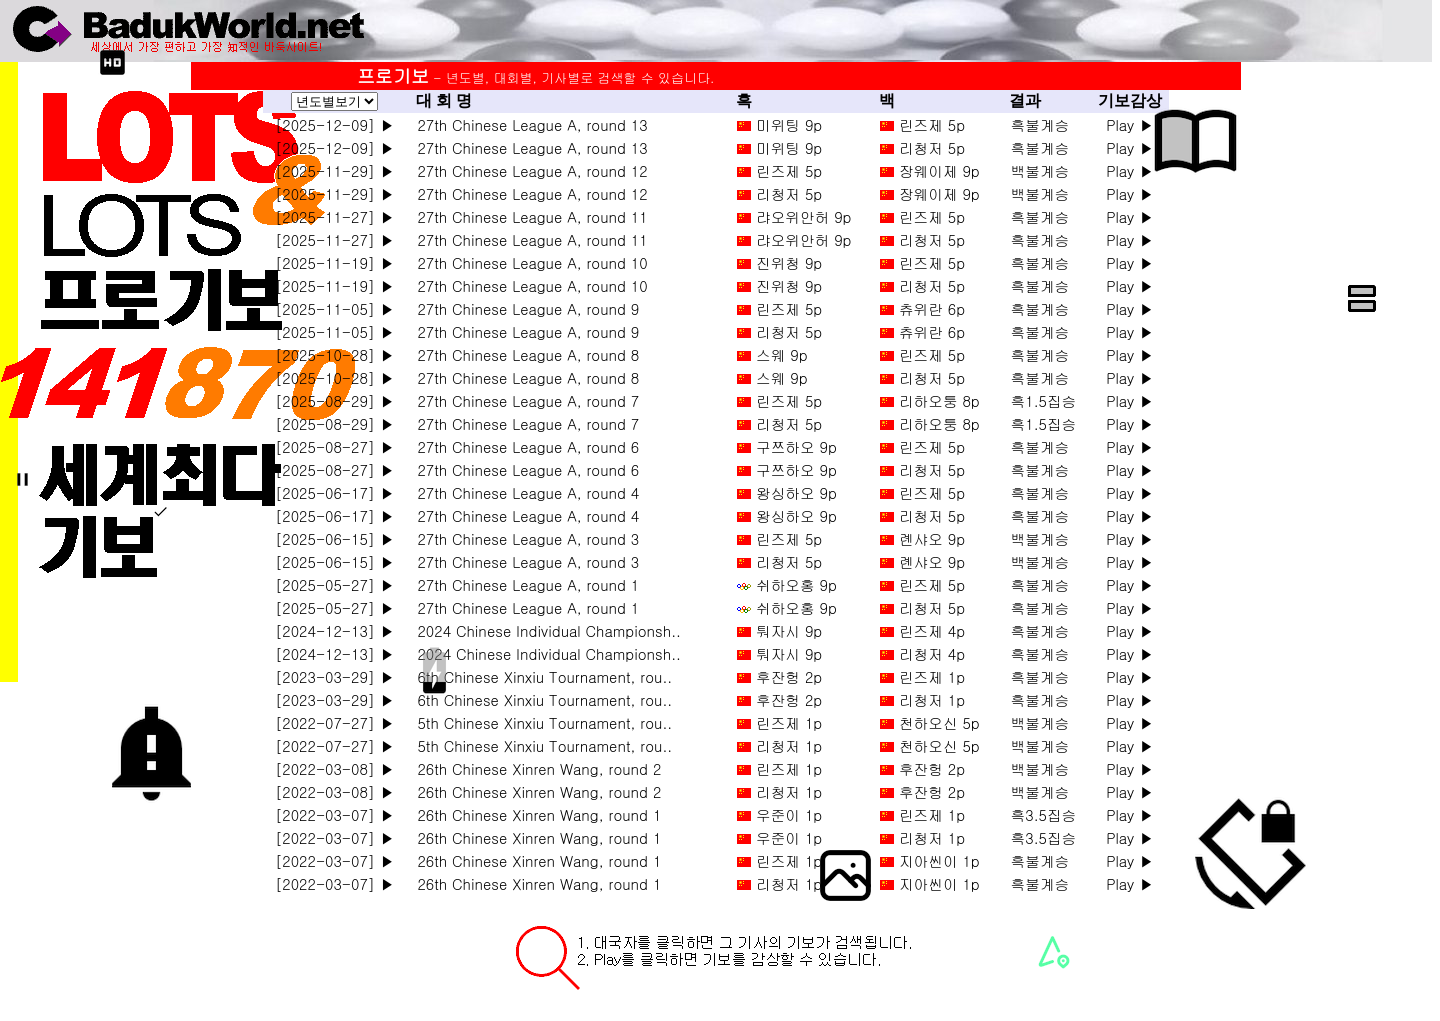 The image size is (1440, 1021). What do you see at coordinates (1362, 298) in the screenshot?
I see `view agenda or schedule items` at bounding box center [1362, 298].